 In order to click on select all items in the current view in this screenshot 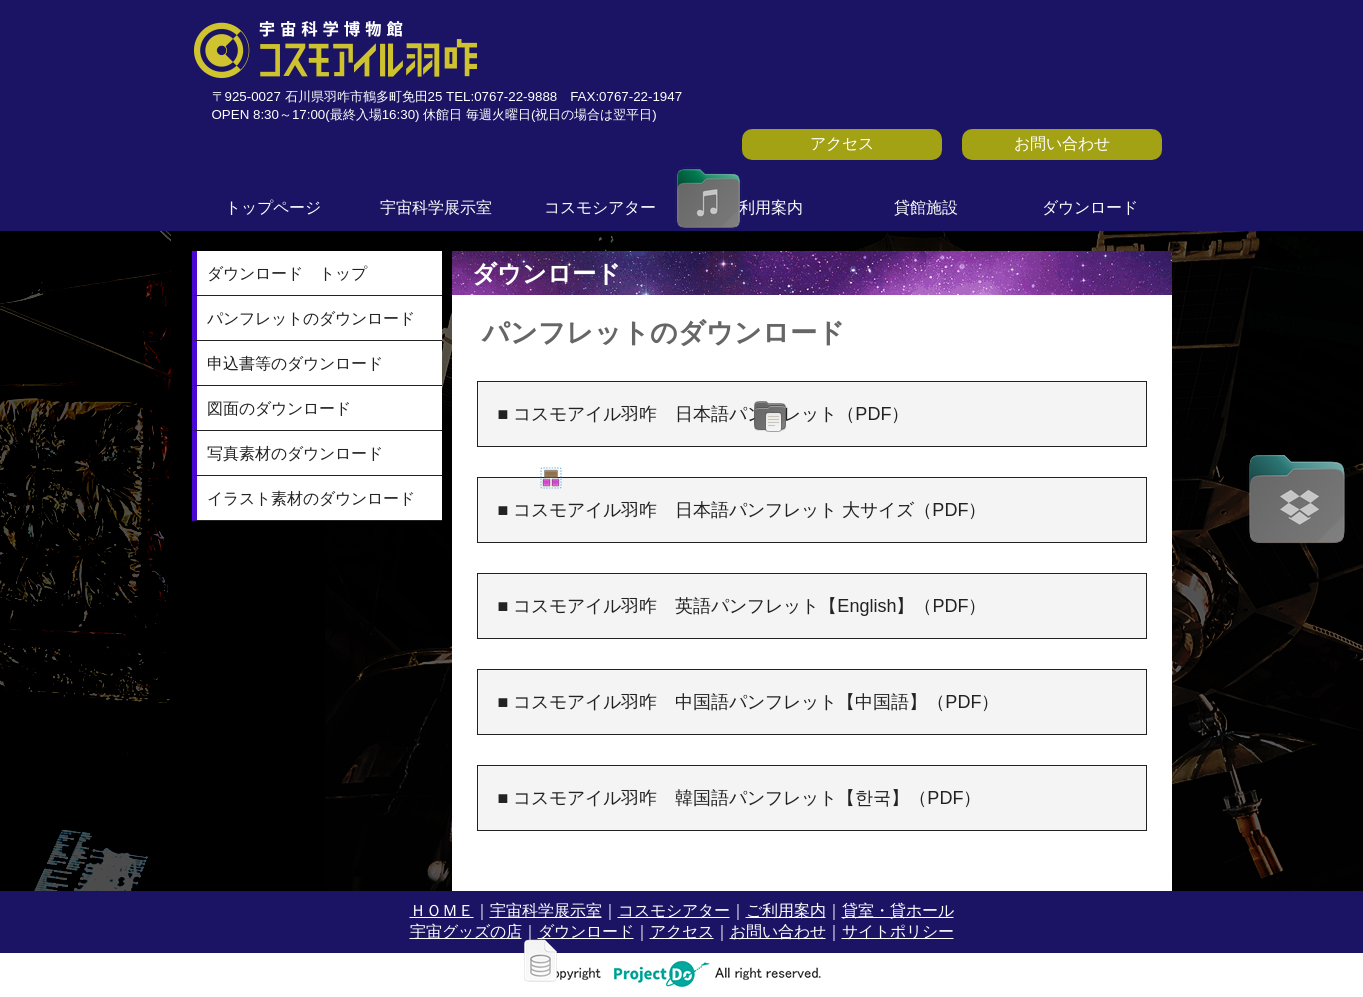, I will do `click(551, 478)`.